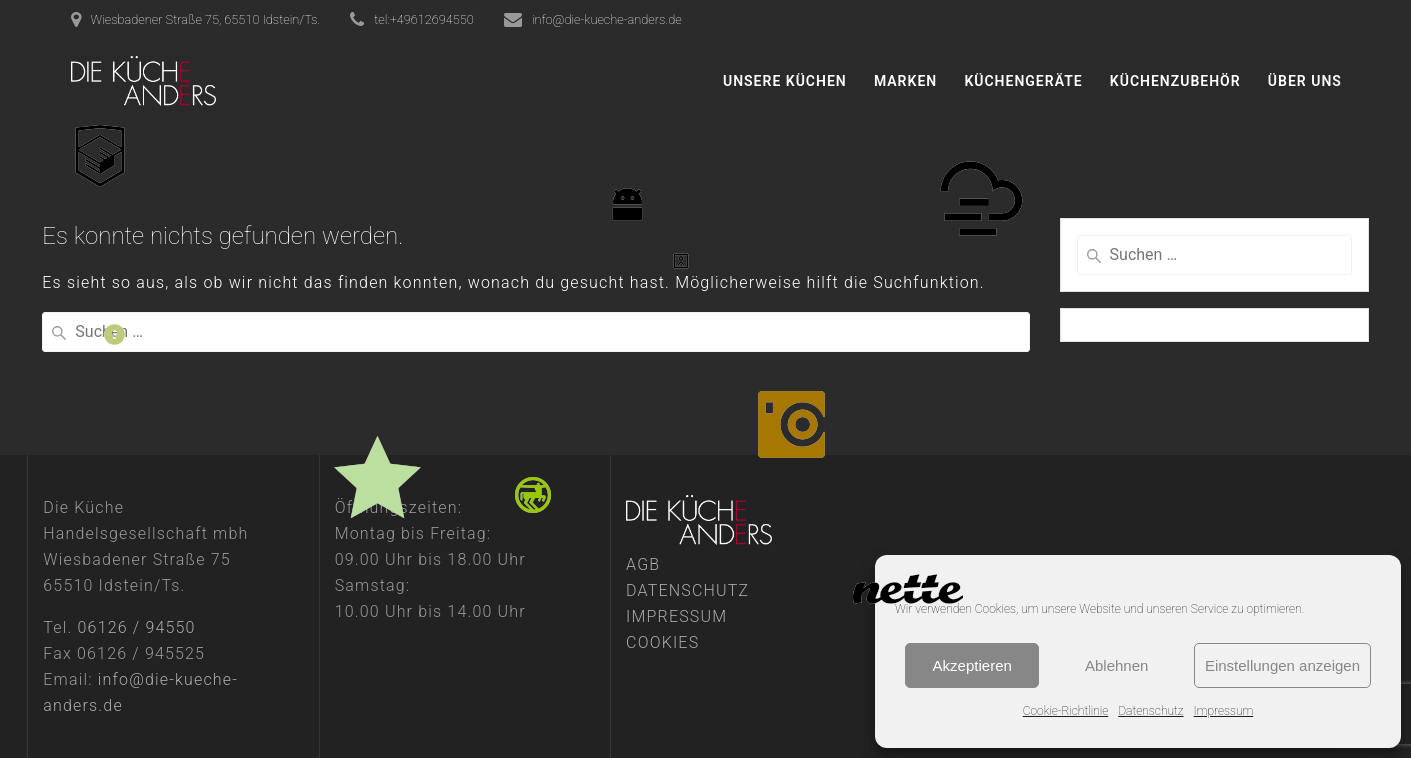 This screenshot has height=758, width=1411. What do you see at coordinates (100, 156) in the screenshot?
I see `htmlacademy brand logo` at bounding box center [100, 156].